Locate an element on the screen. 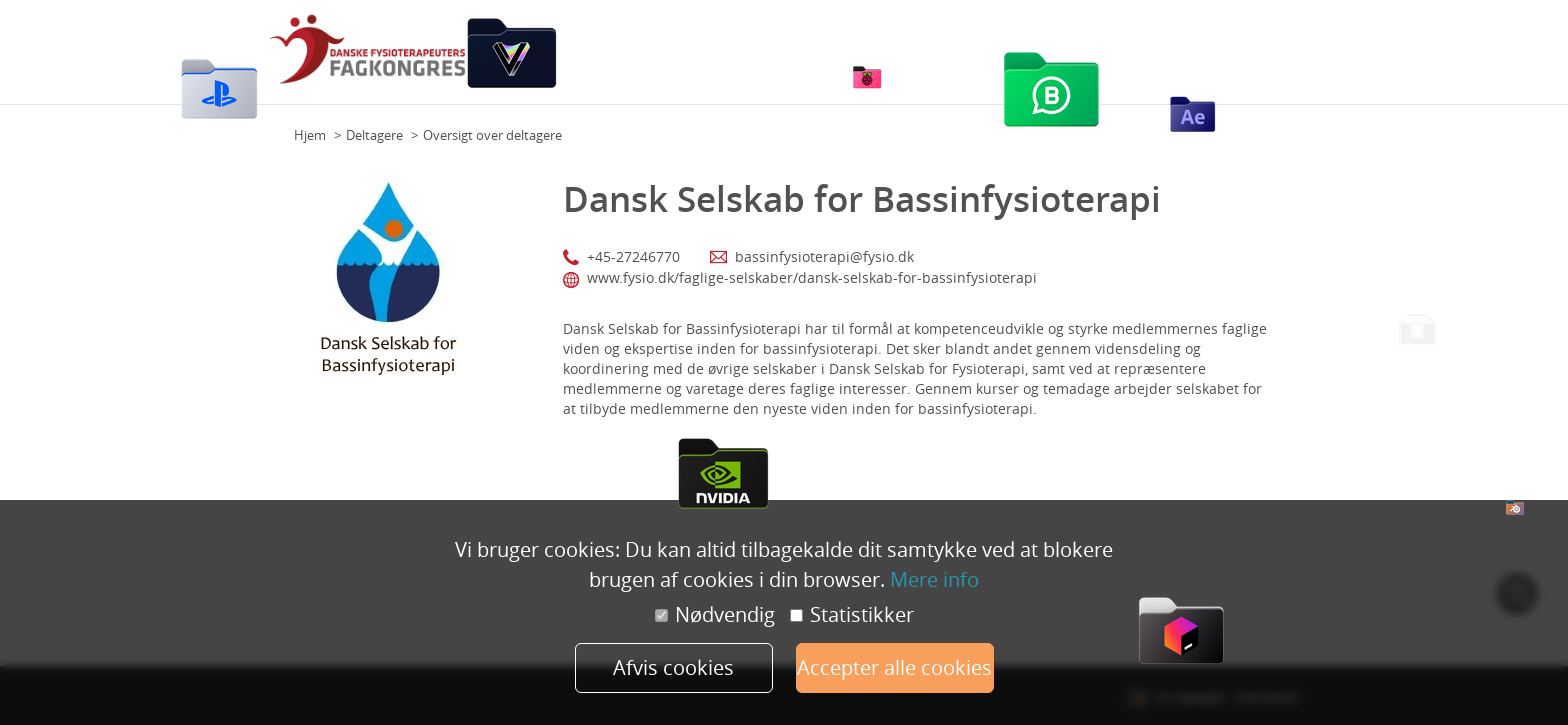 This screenshot has height=725, width=1568. open wondershare videap project files folder is located at coordinates (511, 55).